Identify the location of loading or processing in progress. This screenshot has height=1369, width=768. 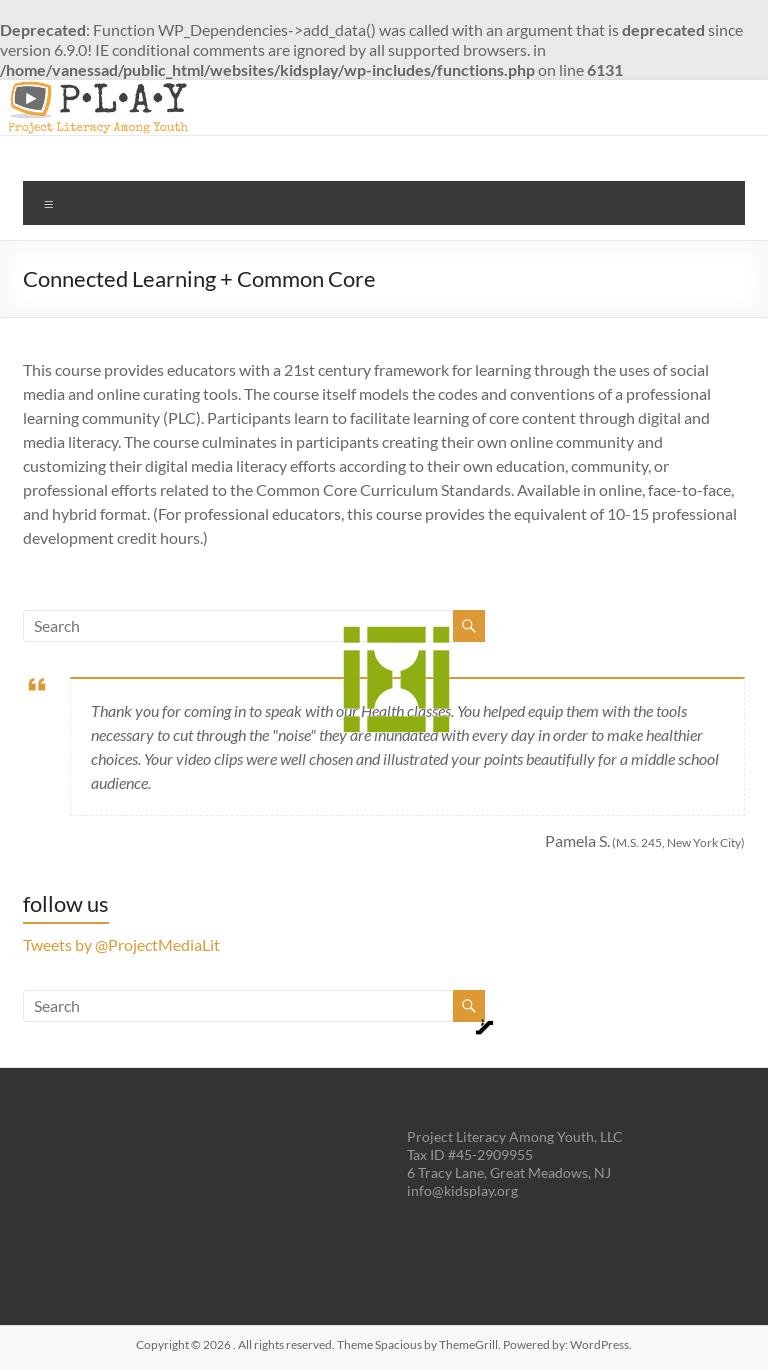
(396, 679).